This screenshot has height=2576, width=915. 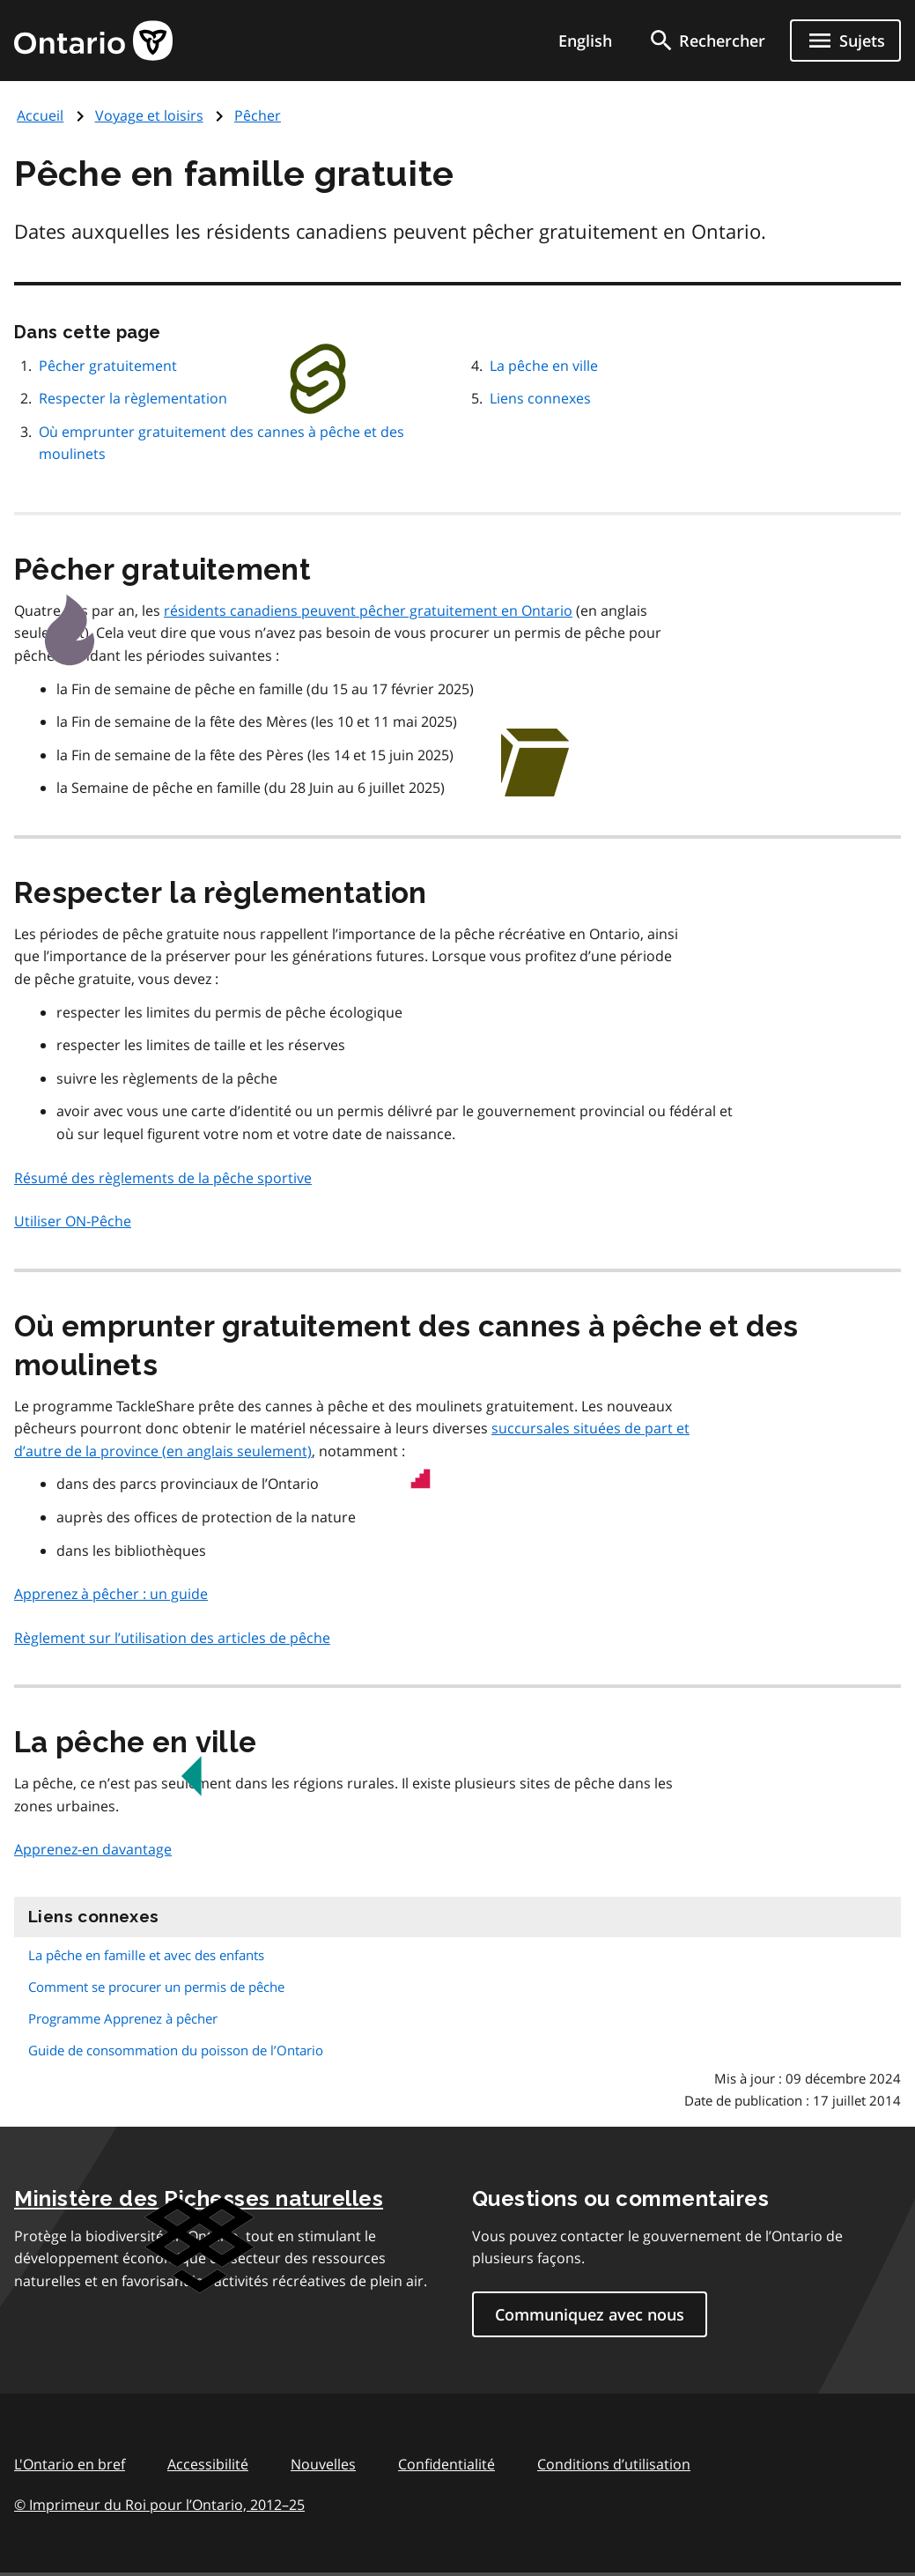 I want to click on indicates stairs or stairwell location, so click(x=420, y=1478).